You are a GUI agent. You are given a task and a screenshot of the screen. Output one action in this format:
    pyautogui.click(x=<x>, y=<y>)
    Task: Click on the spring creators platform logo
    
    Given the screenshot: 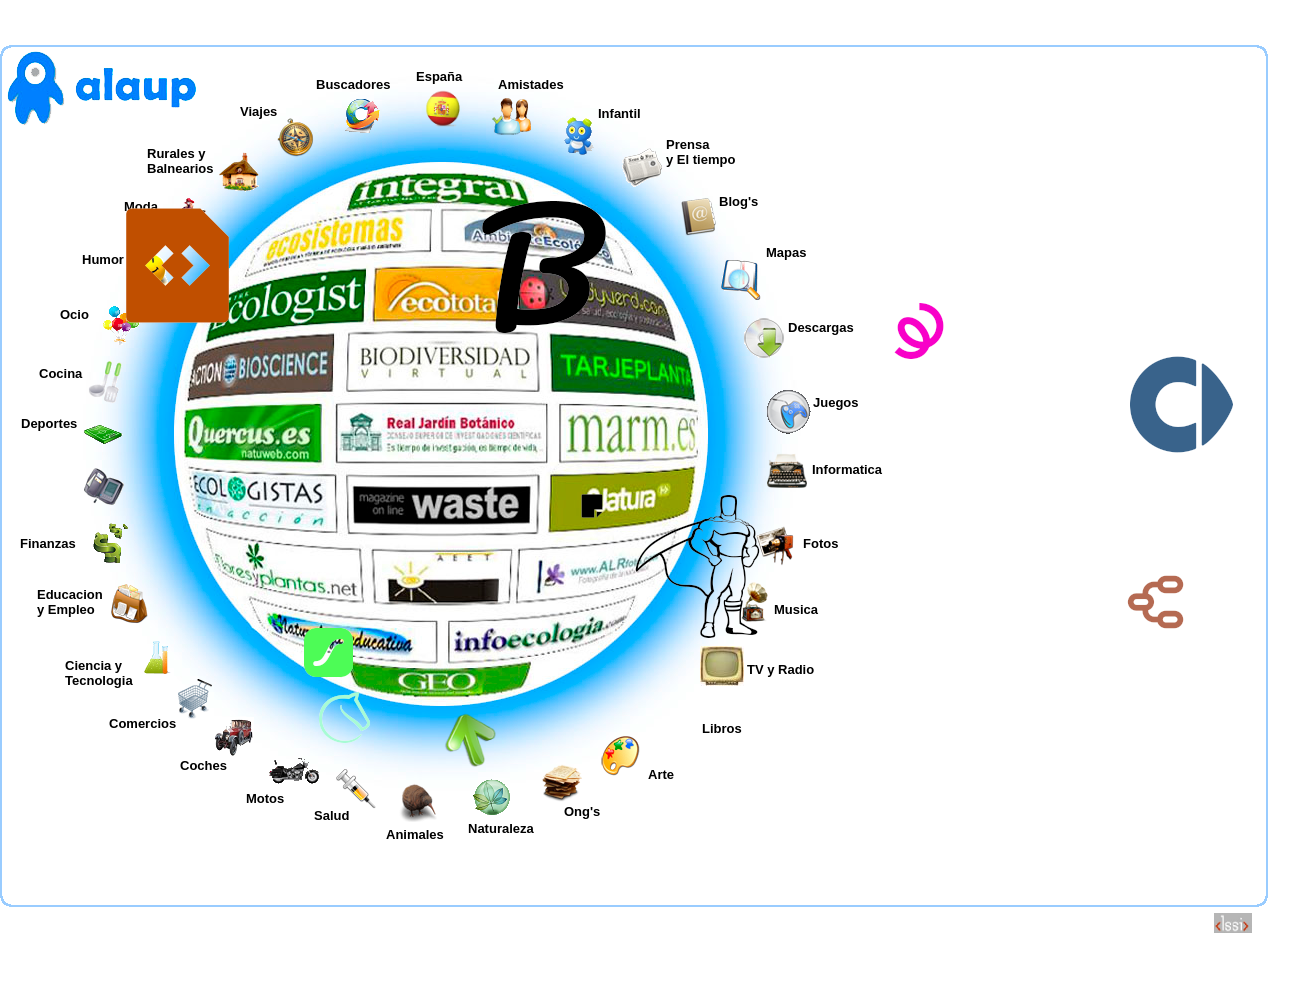 What is the action you would take?
    pyautogui.click(x=919, y=331)
    